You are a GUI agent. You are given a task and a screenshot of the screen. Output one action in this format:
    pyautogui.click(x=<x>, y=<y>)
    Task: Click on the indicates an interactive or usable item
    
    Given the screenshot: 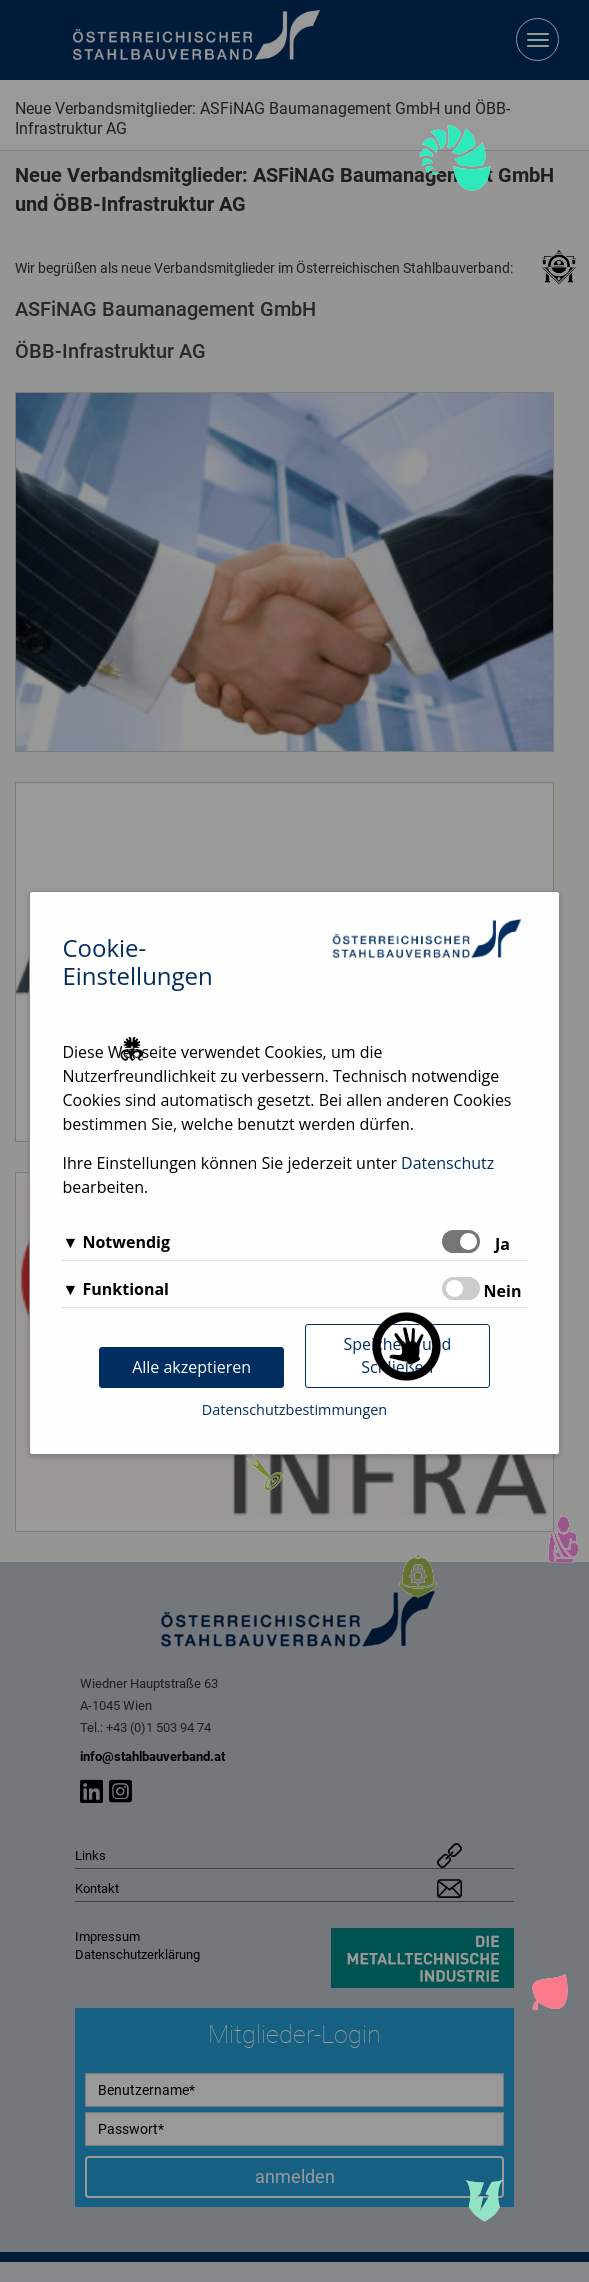 What is the action you would take?
    pyautogui.click(x=406, y=1346)
    